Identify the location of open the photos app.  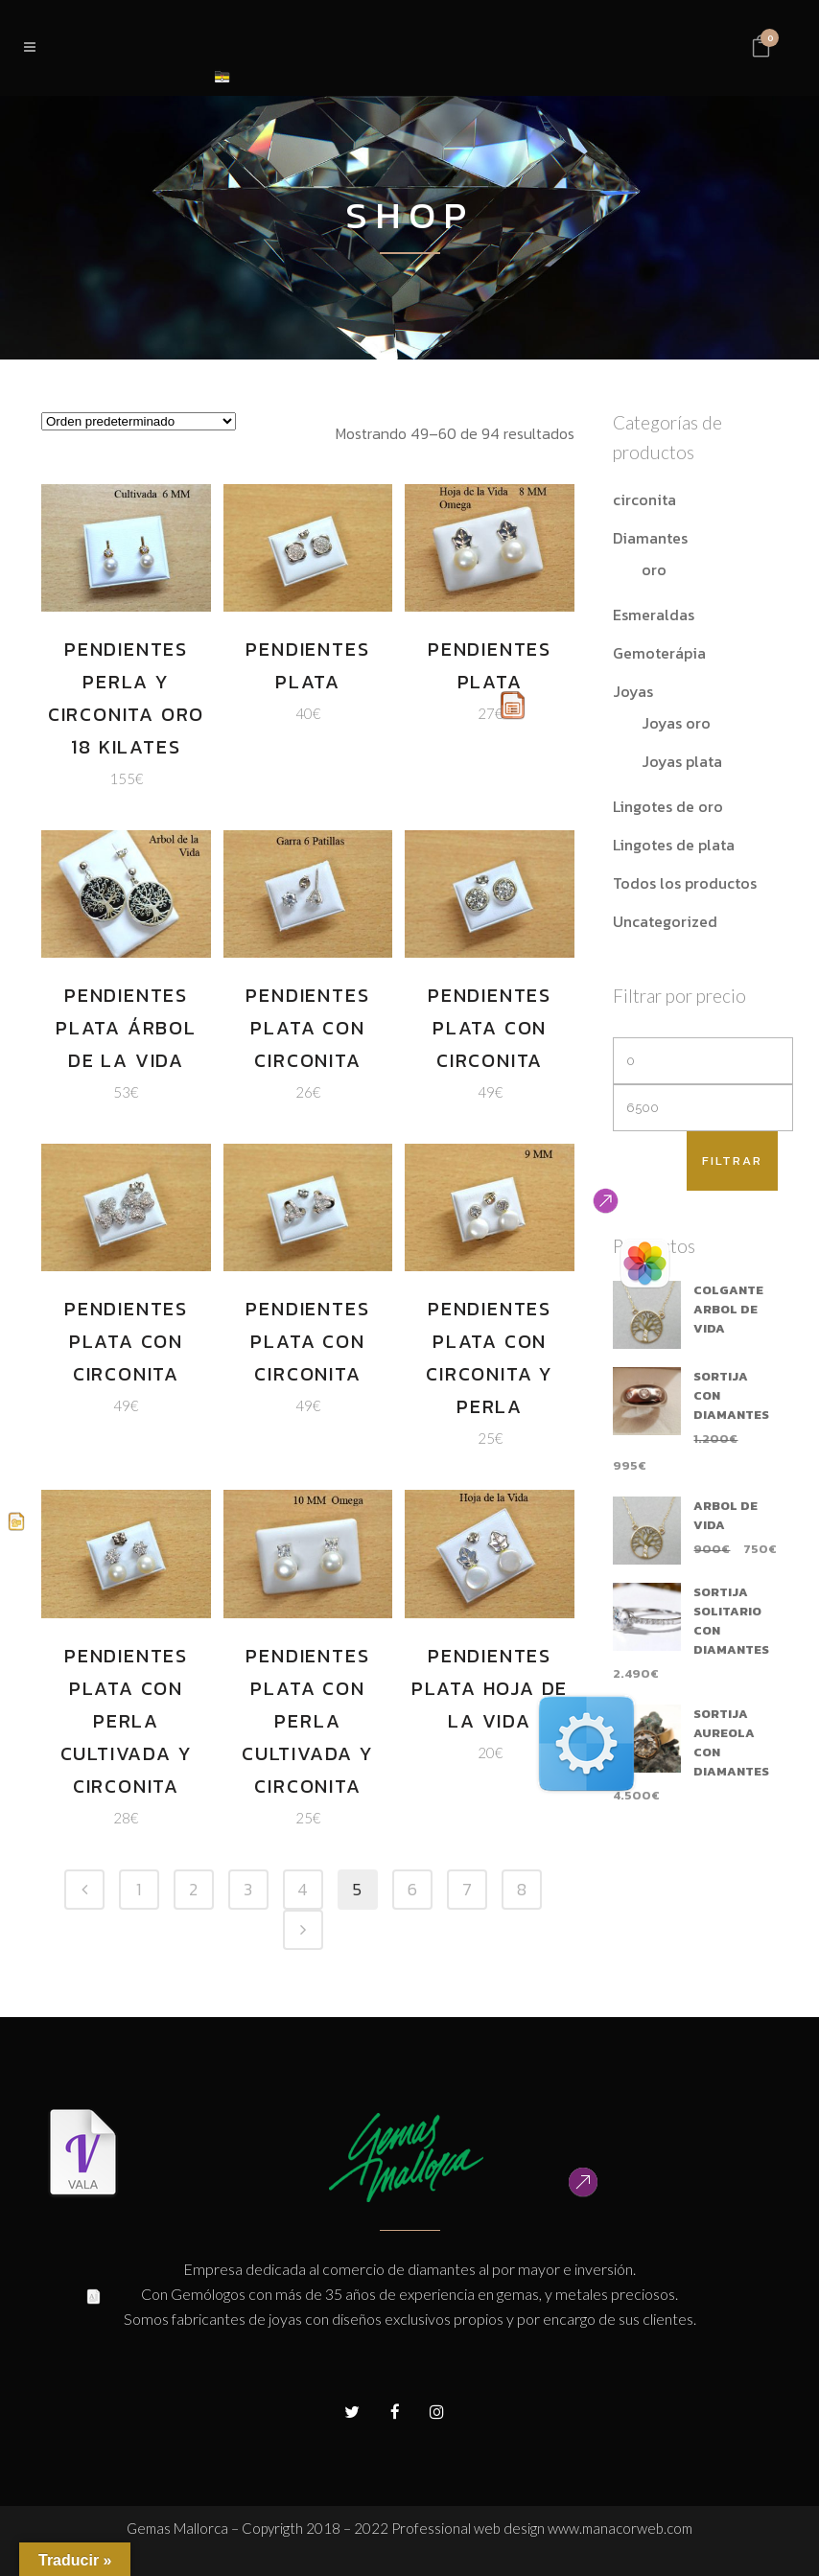
(644, 1263).